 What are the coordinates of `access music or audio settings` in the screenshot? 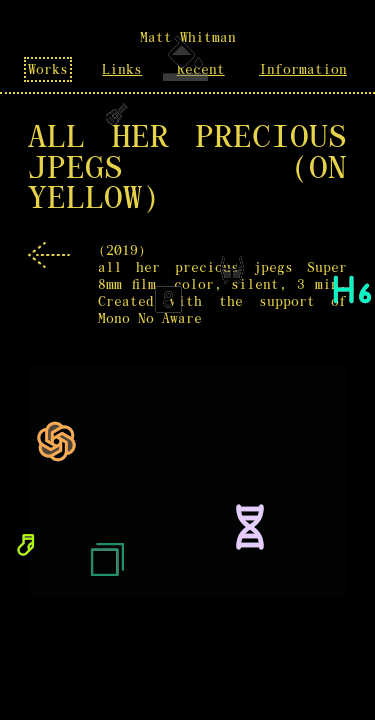 It's located at (116, 114).